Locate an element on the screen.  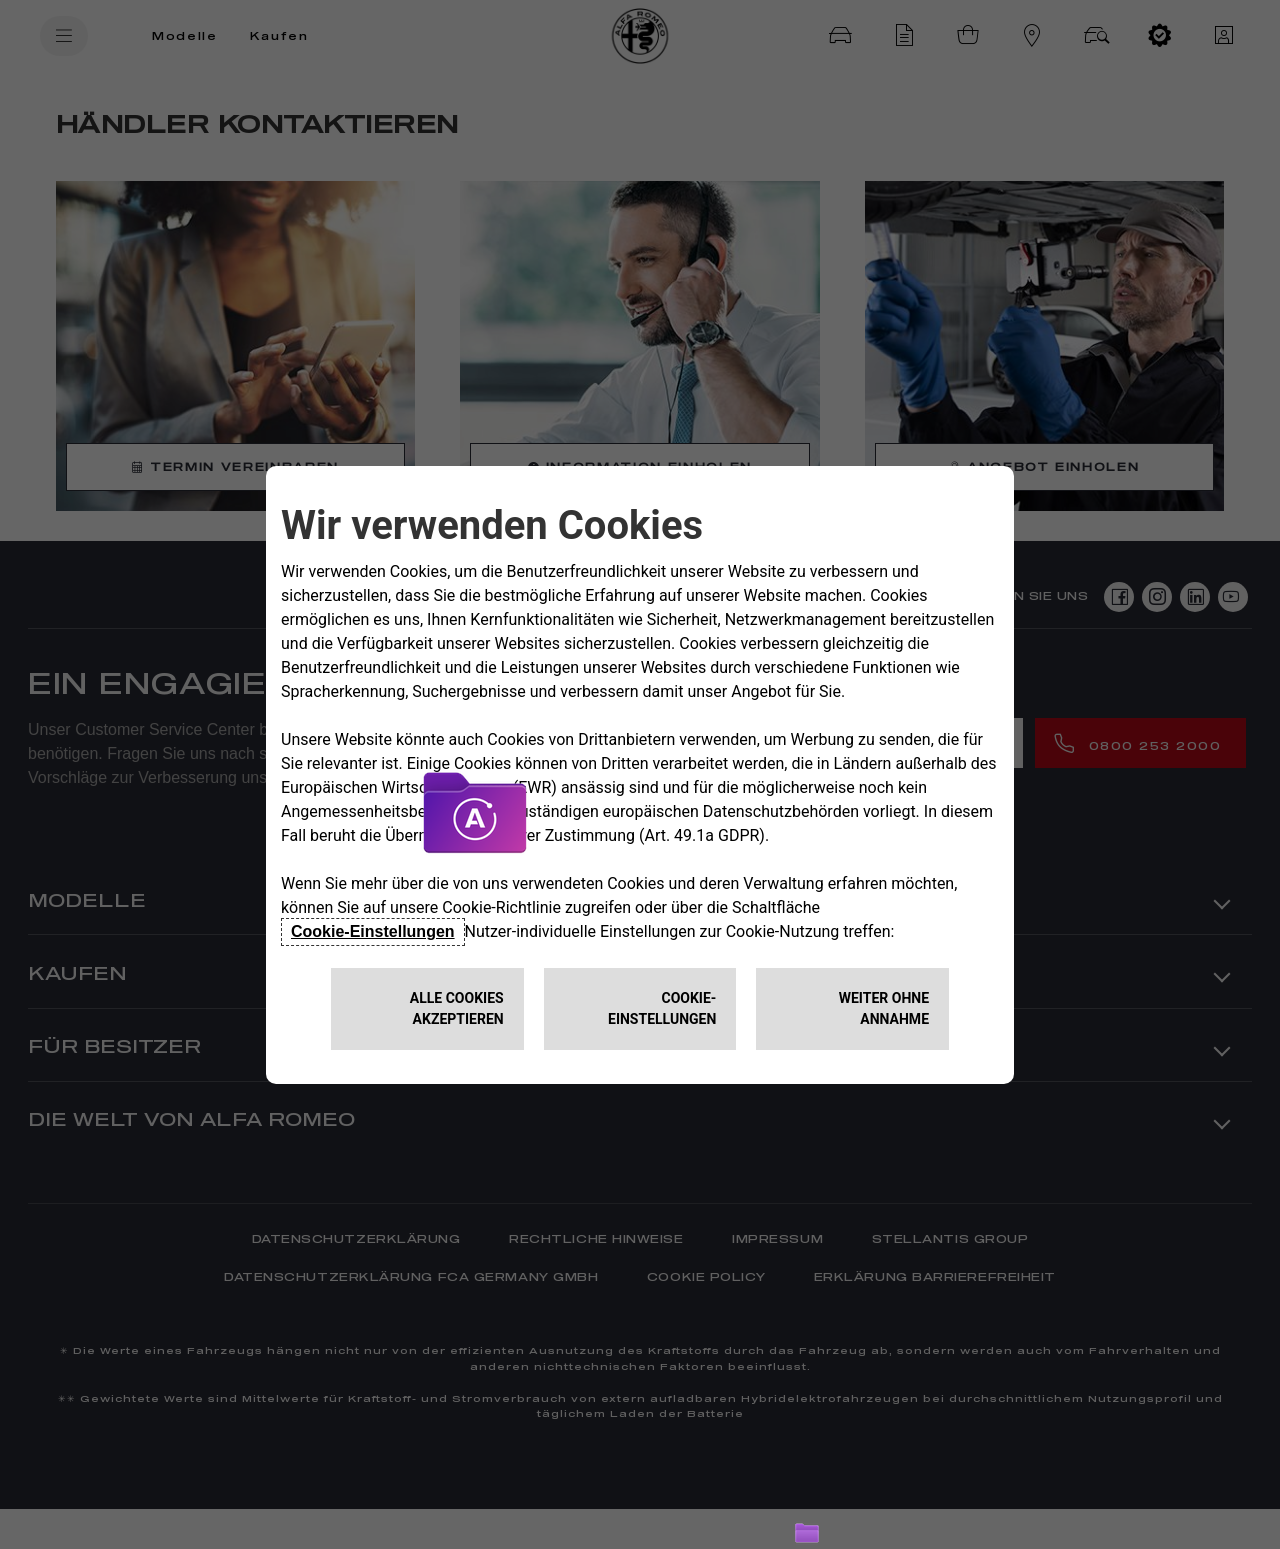
open folder containing files is located at coordinates (807, 1533).